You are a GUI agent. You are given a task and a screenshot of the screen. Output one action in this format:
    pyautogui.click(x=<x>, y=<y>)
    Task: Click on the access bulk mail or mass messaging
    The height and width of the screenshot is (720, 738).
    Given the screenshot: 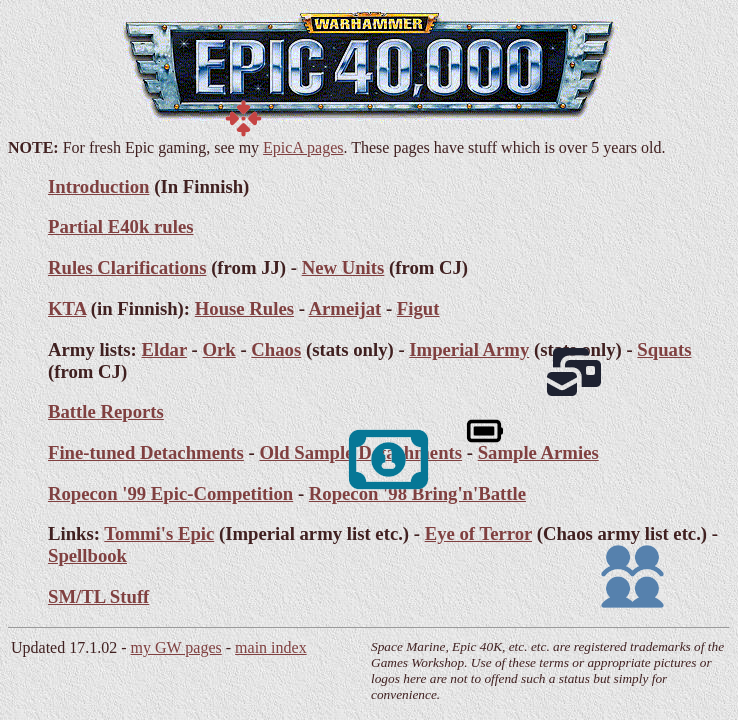 What is the action you would take?
    pyautogui.click(x=574, y=372)
    